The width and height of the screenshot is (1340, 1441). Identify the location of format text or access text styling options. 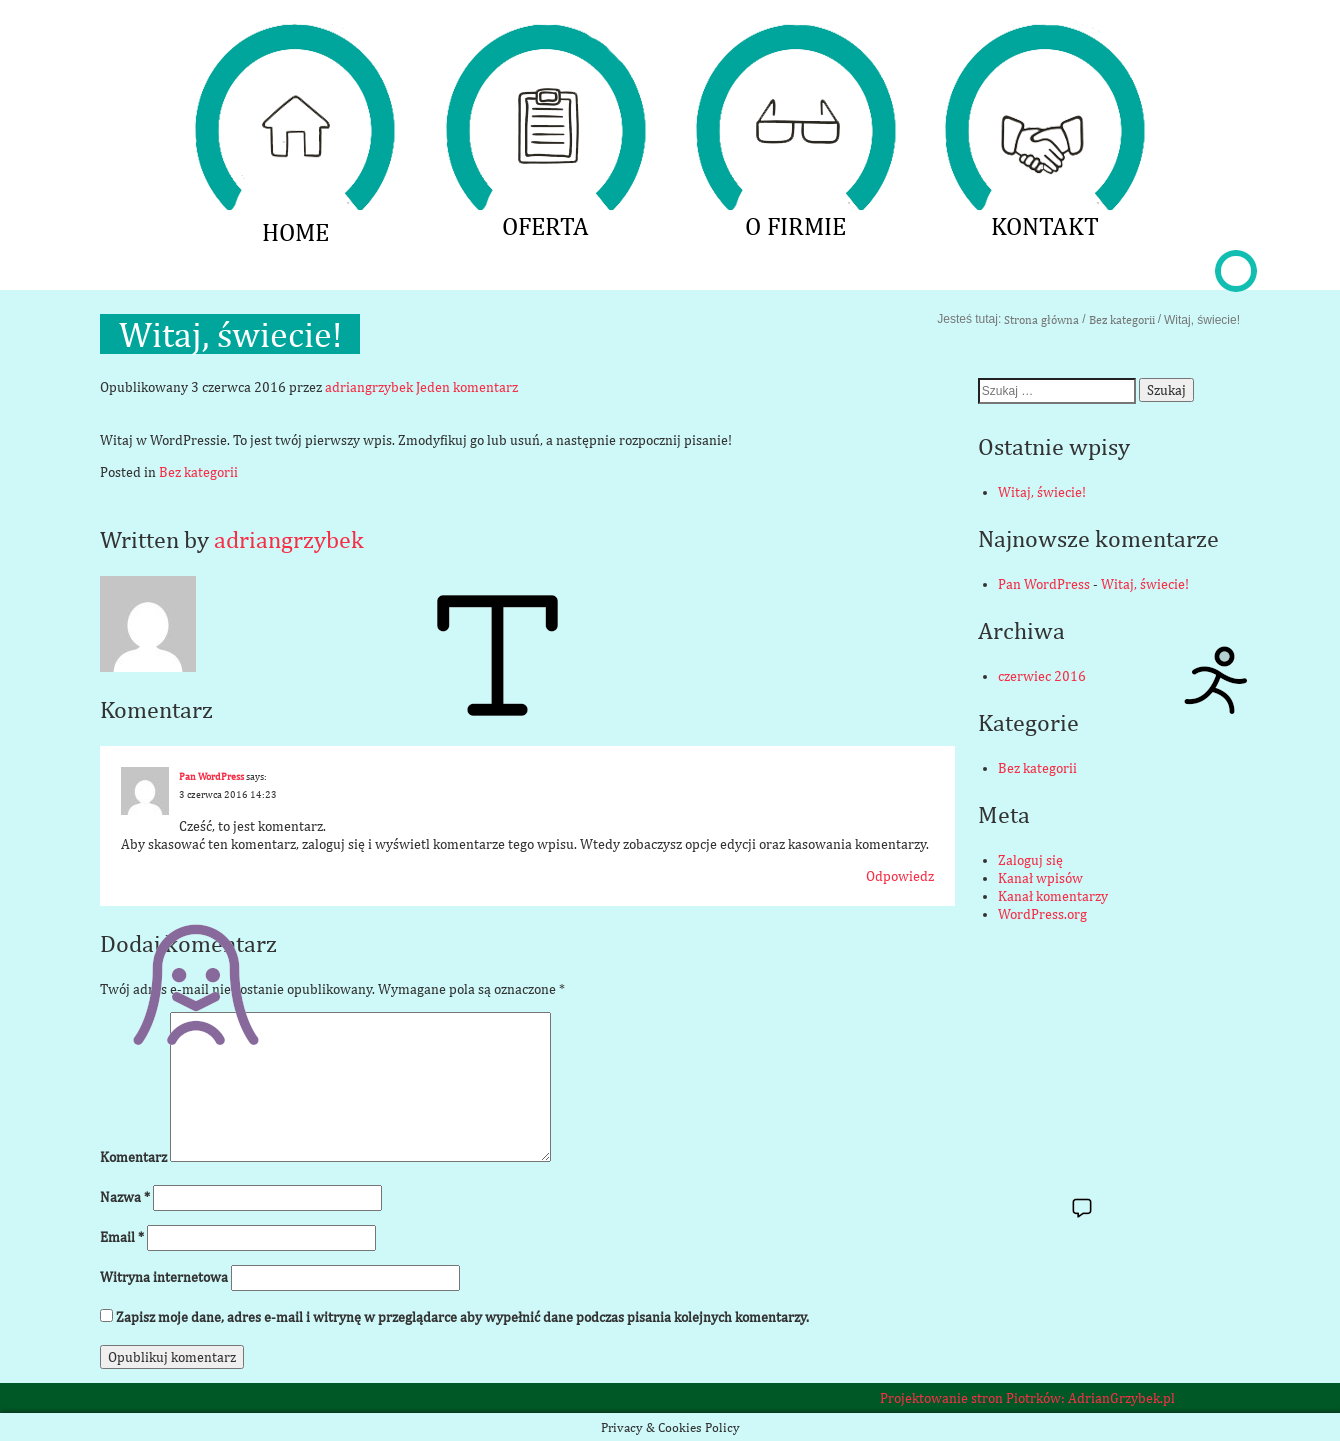
(497, 655).